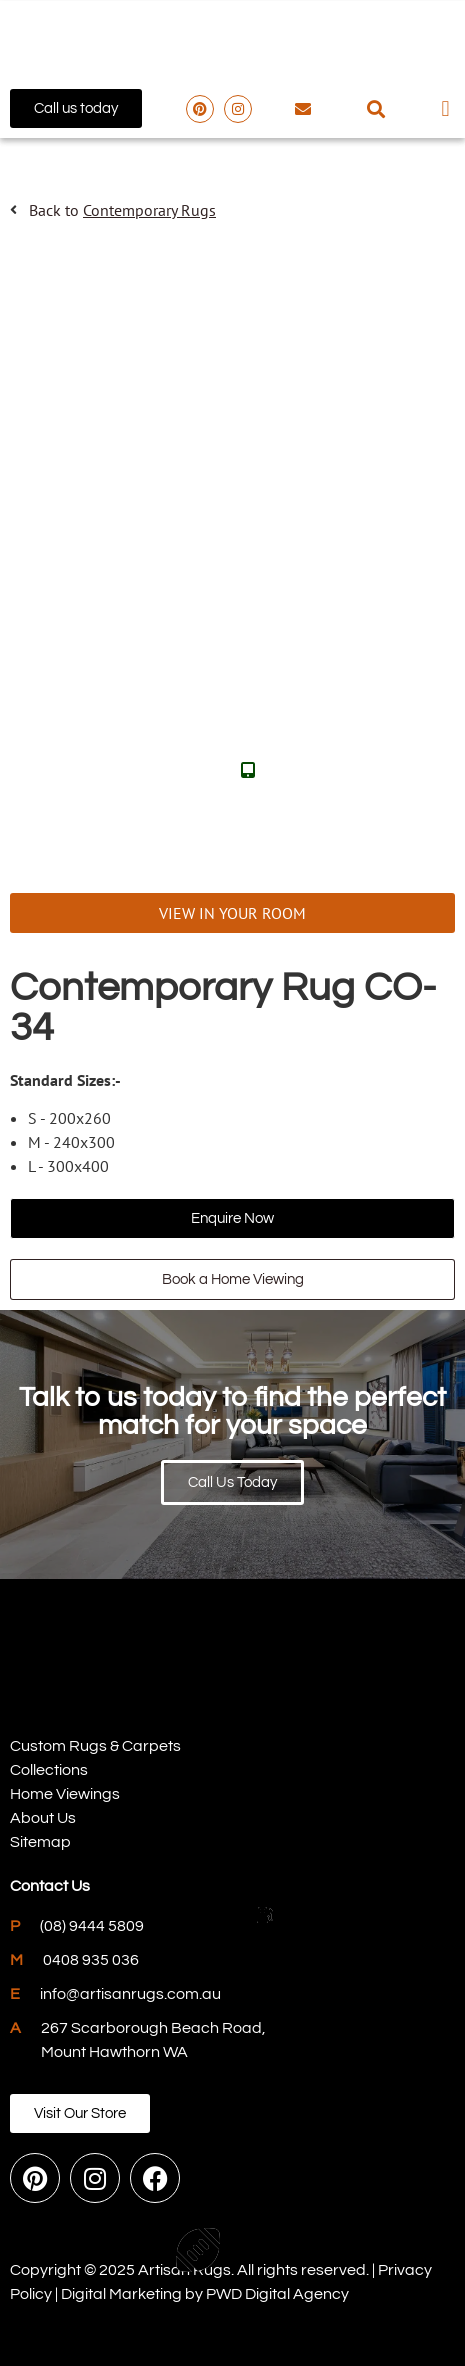 The width and height of the screenshot is (465, 2366). I want to click on find nearby gas stations, so click(265, 1915).